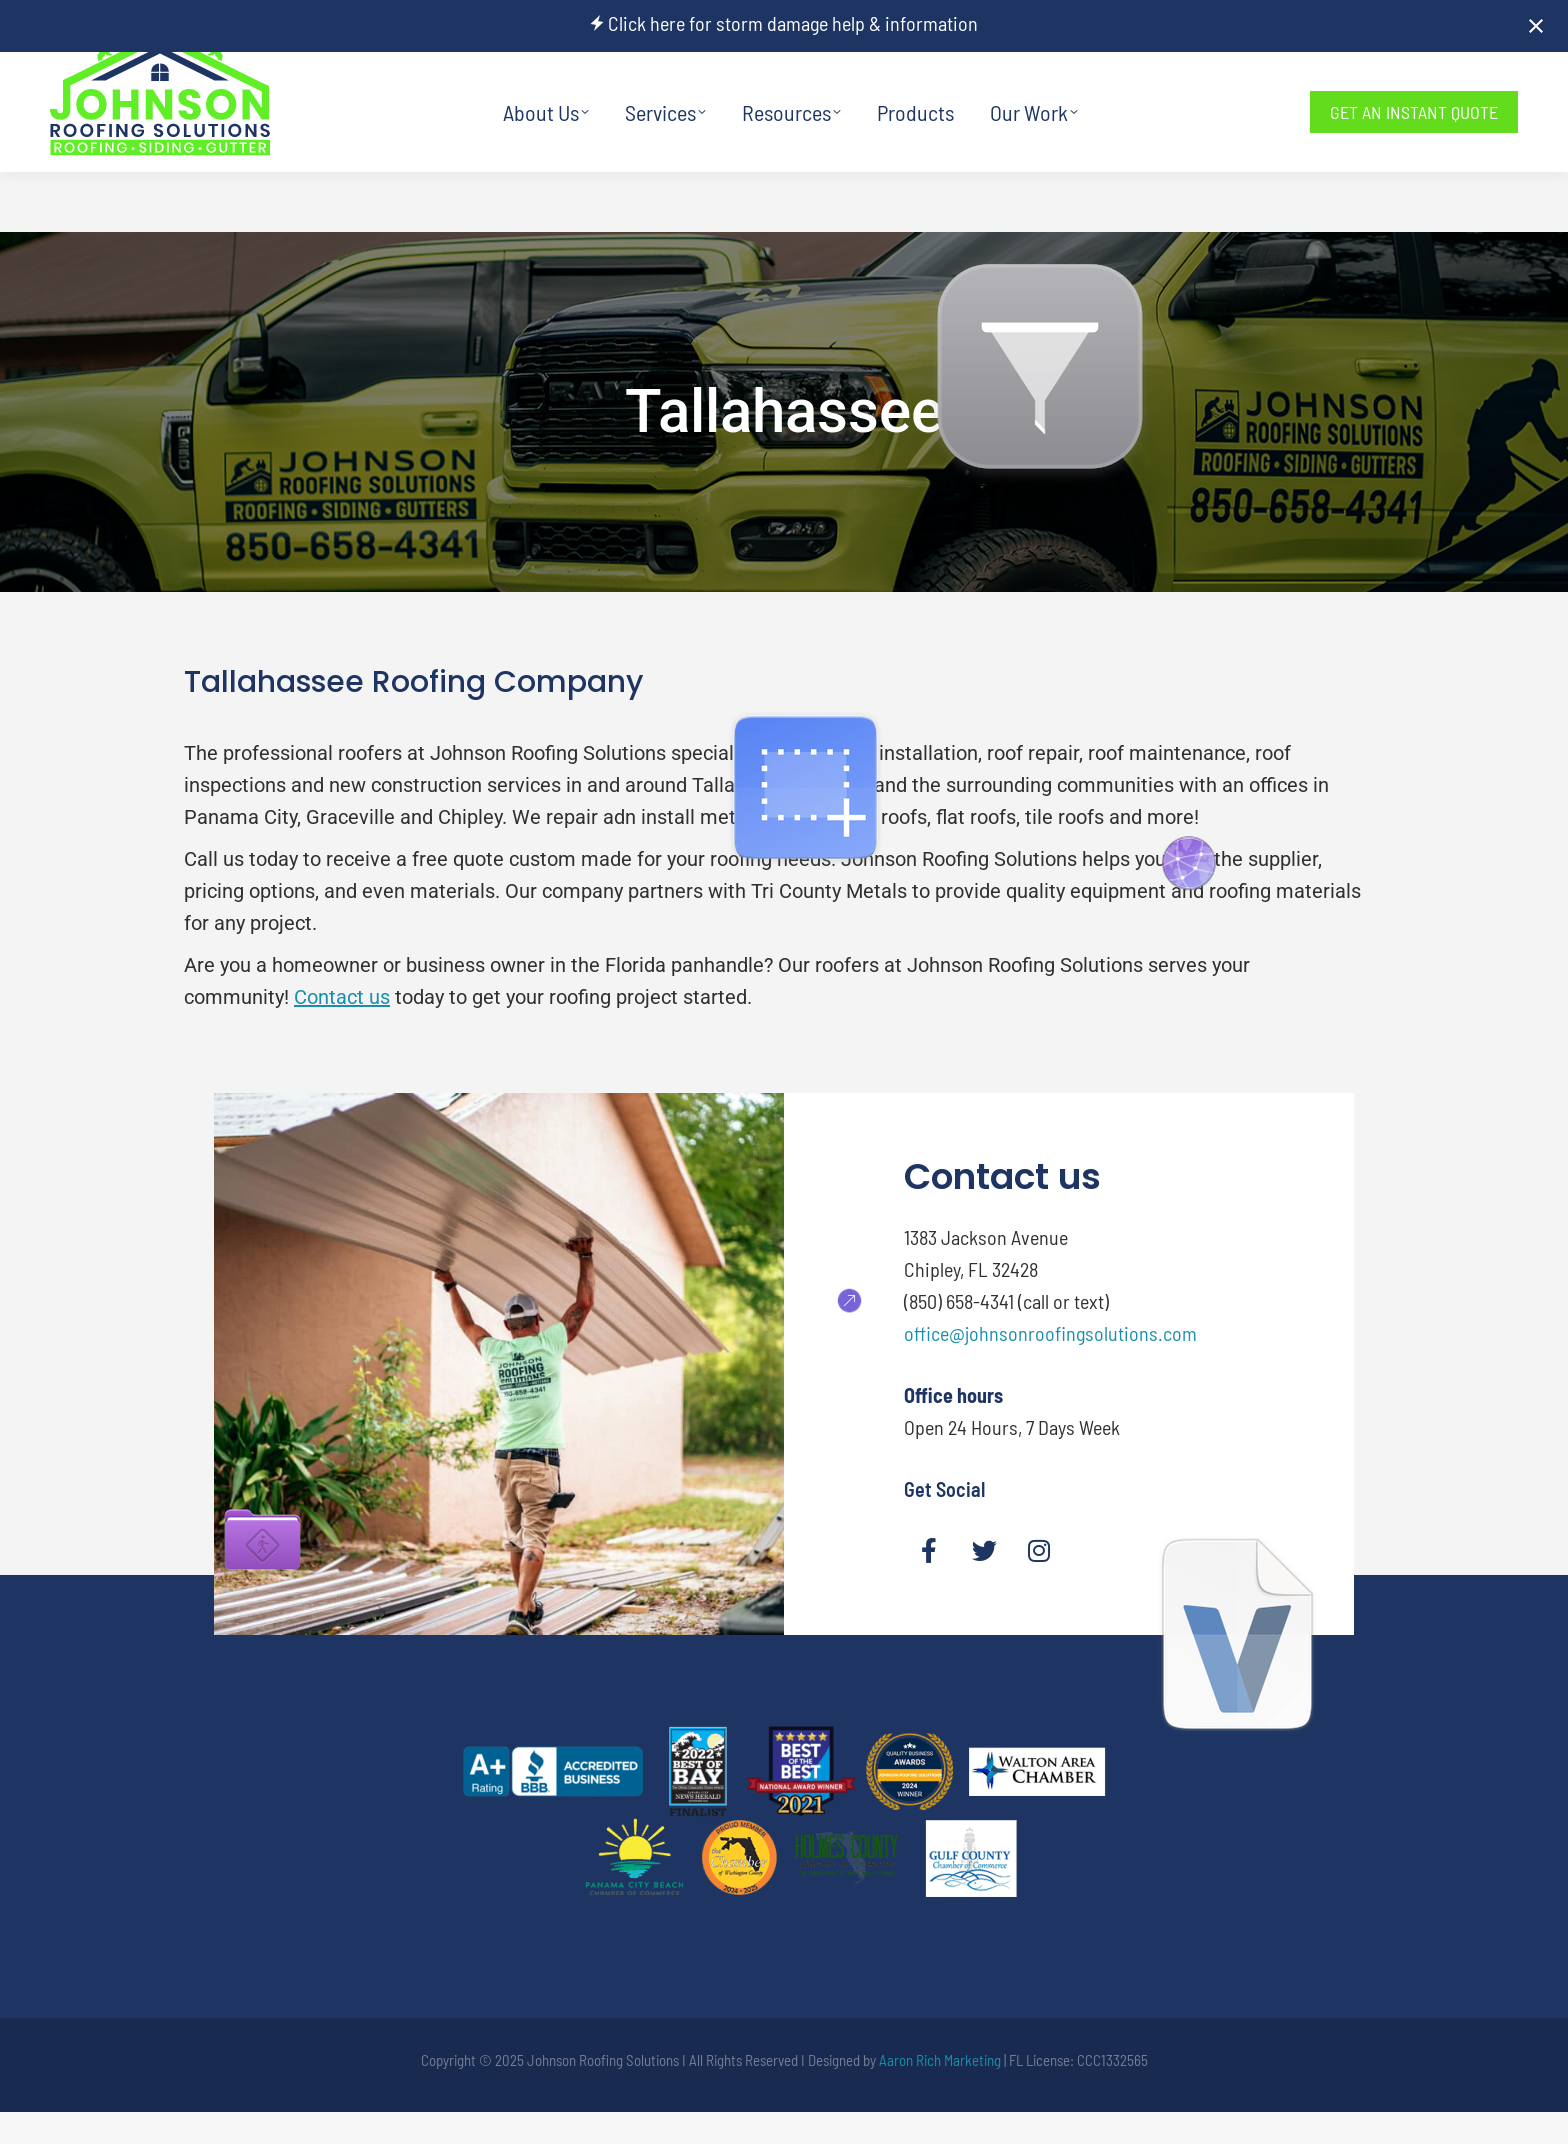 The width and height of the screenshot is (1568, 2144). I want to click on open web browser or internet applications, so click(1189, 863).